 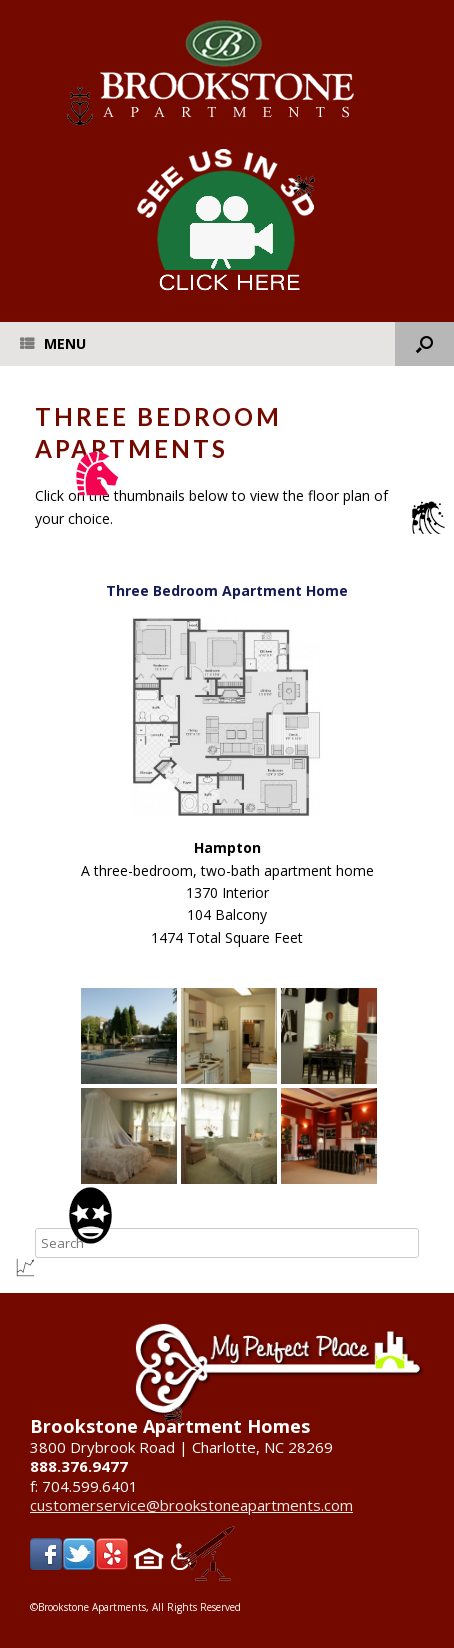 What do you see at coordinates (428, 517) in the screenshot?
I see `indicates water or ocean-themed content` at bounding box center [428, 517].